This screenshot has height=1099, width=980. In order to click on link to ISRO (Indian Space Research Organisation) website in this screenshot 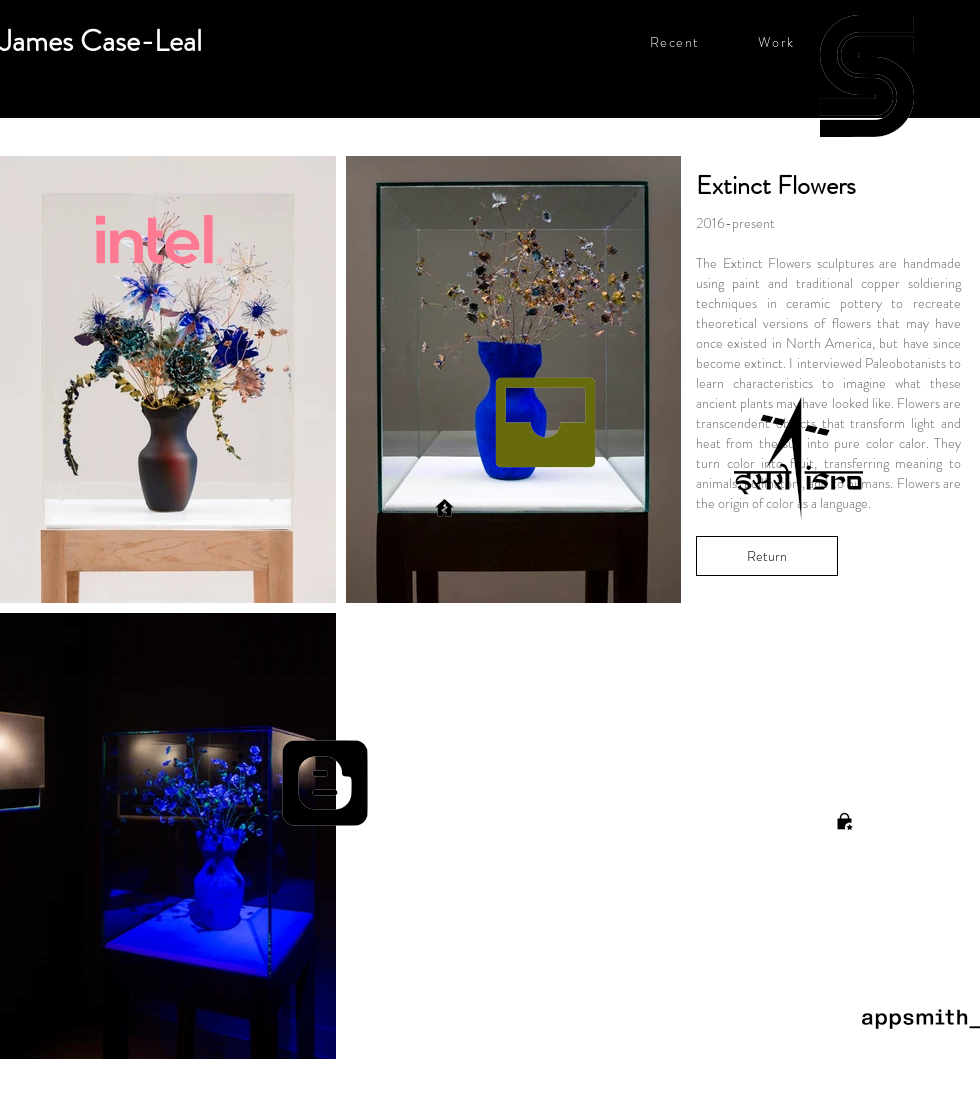, I will do `click(798, 458)`.